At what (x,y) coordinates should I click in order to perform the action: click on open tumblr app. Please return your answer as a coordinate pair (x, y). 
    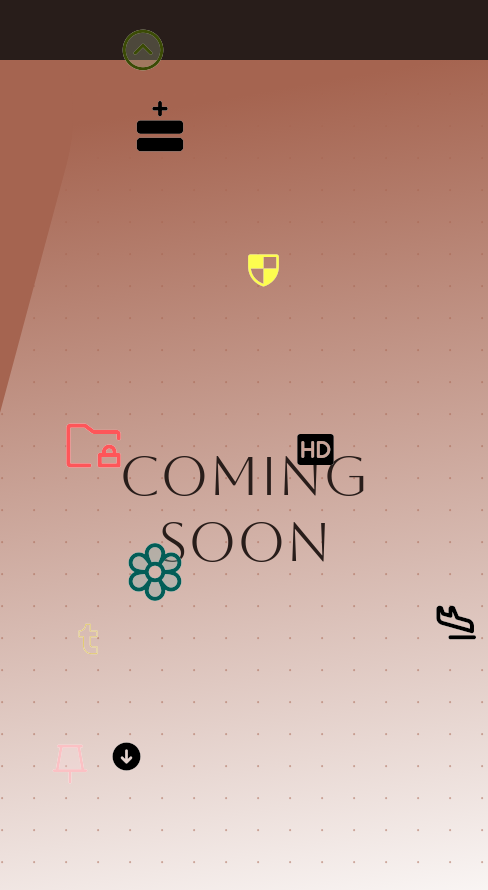
    Looking at the image, I should click on (88, 639).